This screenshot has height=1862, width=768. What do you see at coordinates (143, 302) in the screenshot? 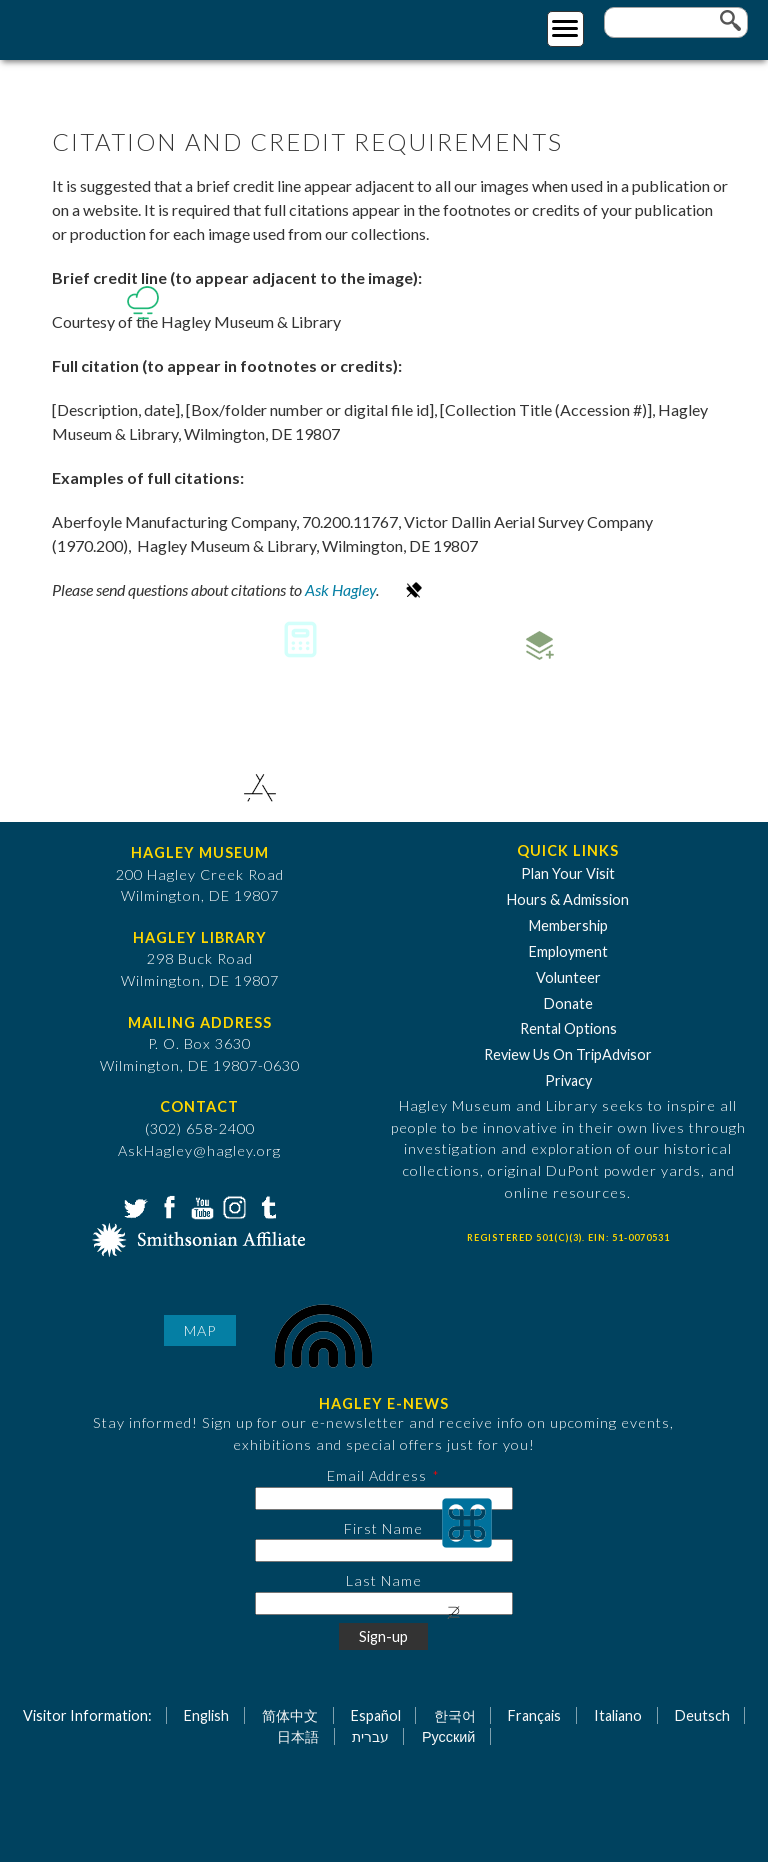
I see `indicates foggy weather conditions` at bounding box center [143, 302].